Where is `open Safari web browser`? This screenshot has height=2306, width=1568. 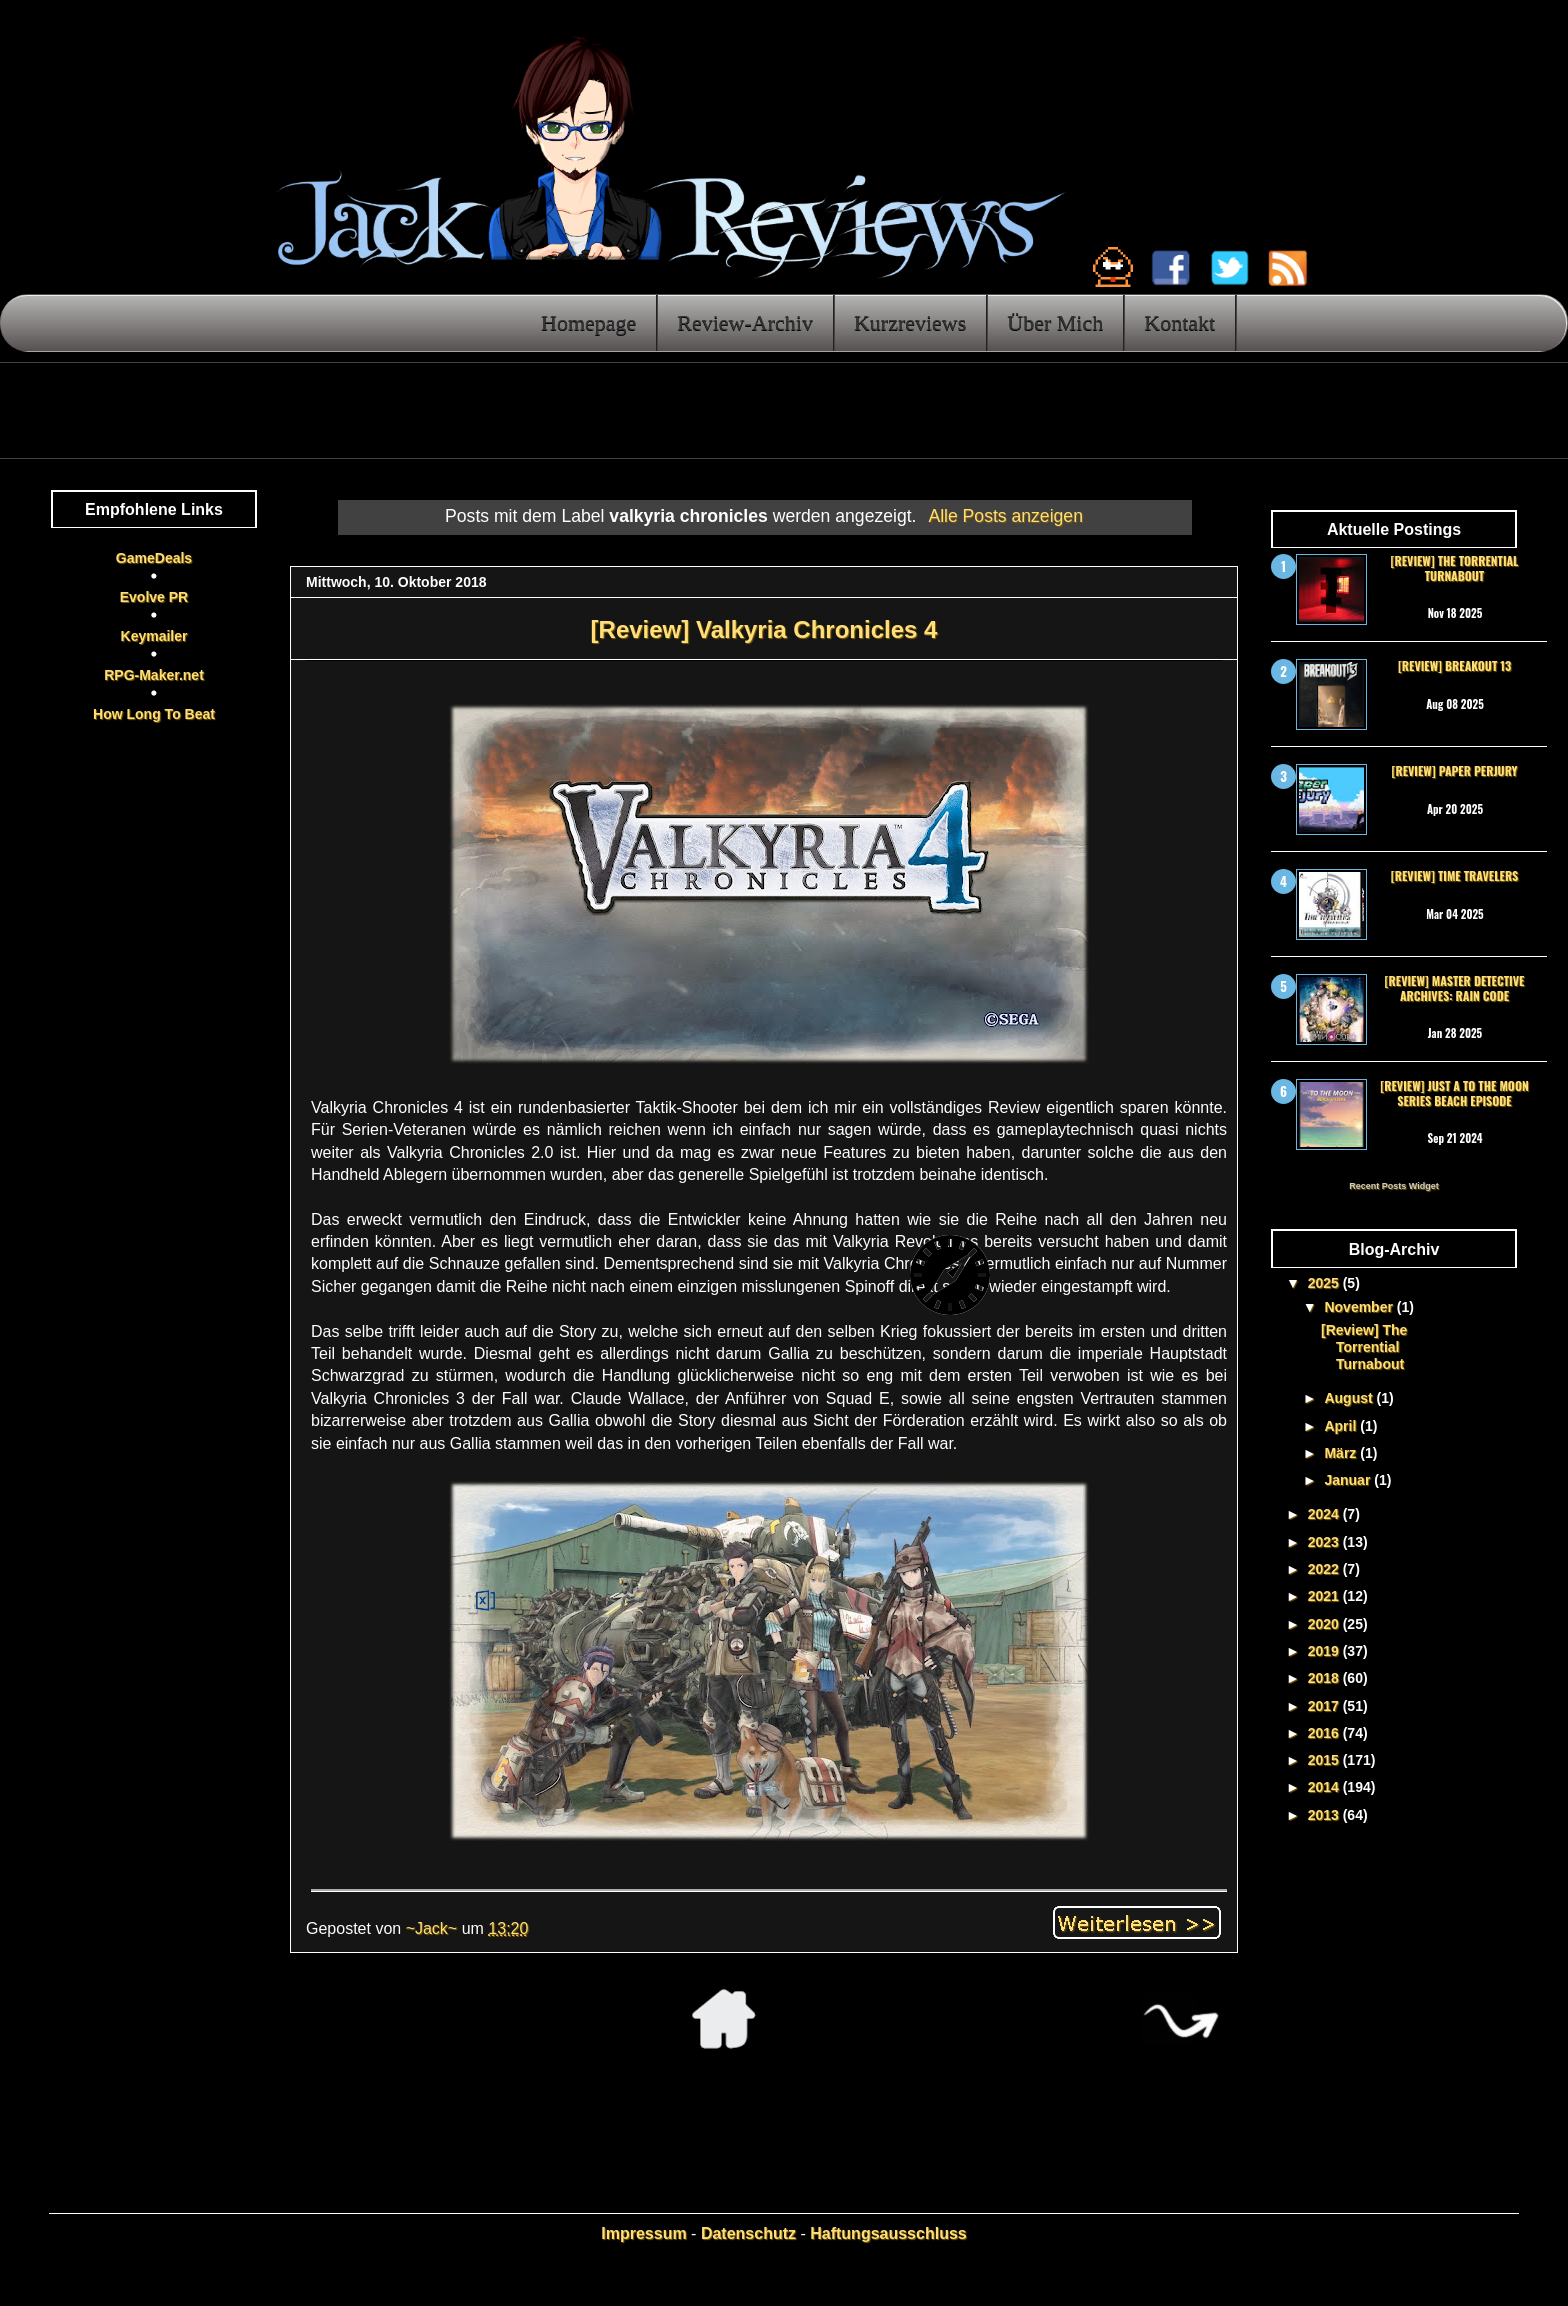
open Safari web browser is located at coordinates (950, 1275).